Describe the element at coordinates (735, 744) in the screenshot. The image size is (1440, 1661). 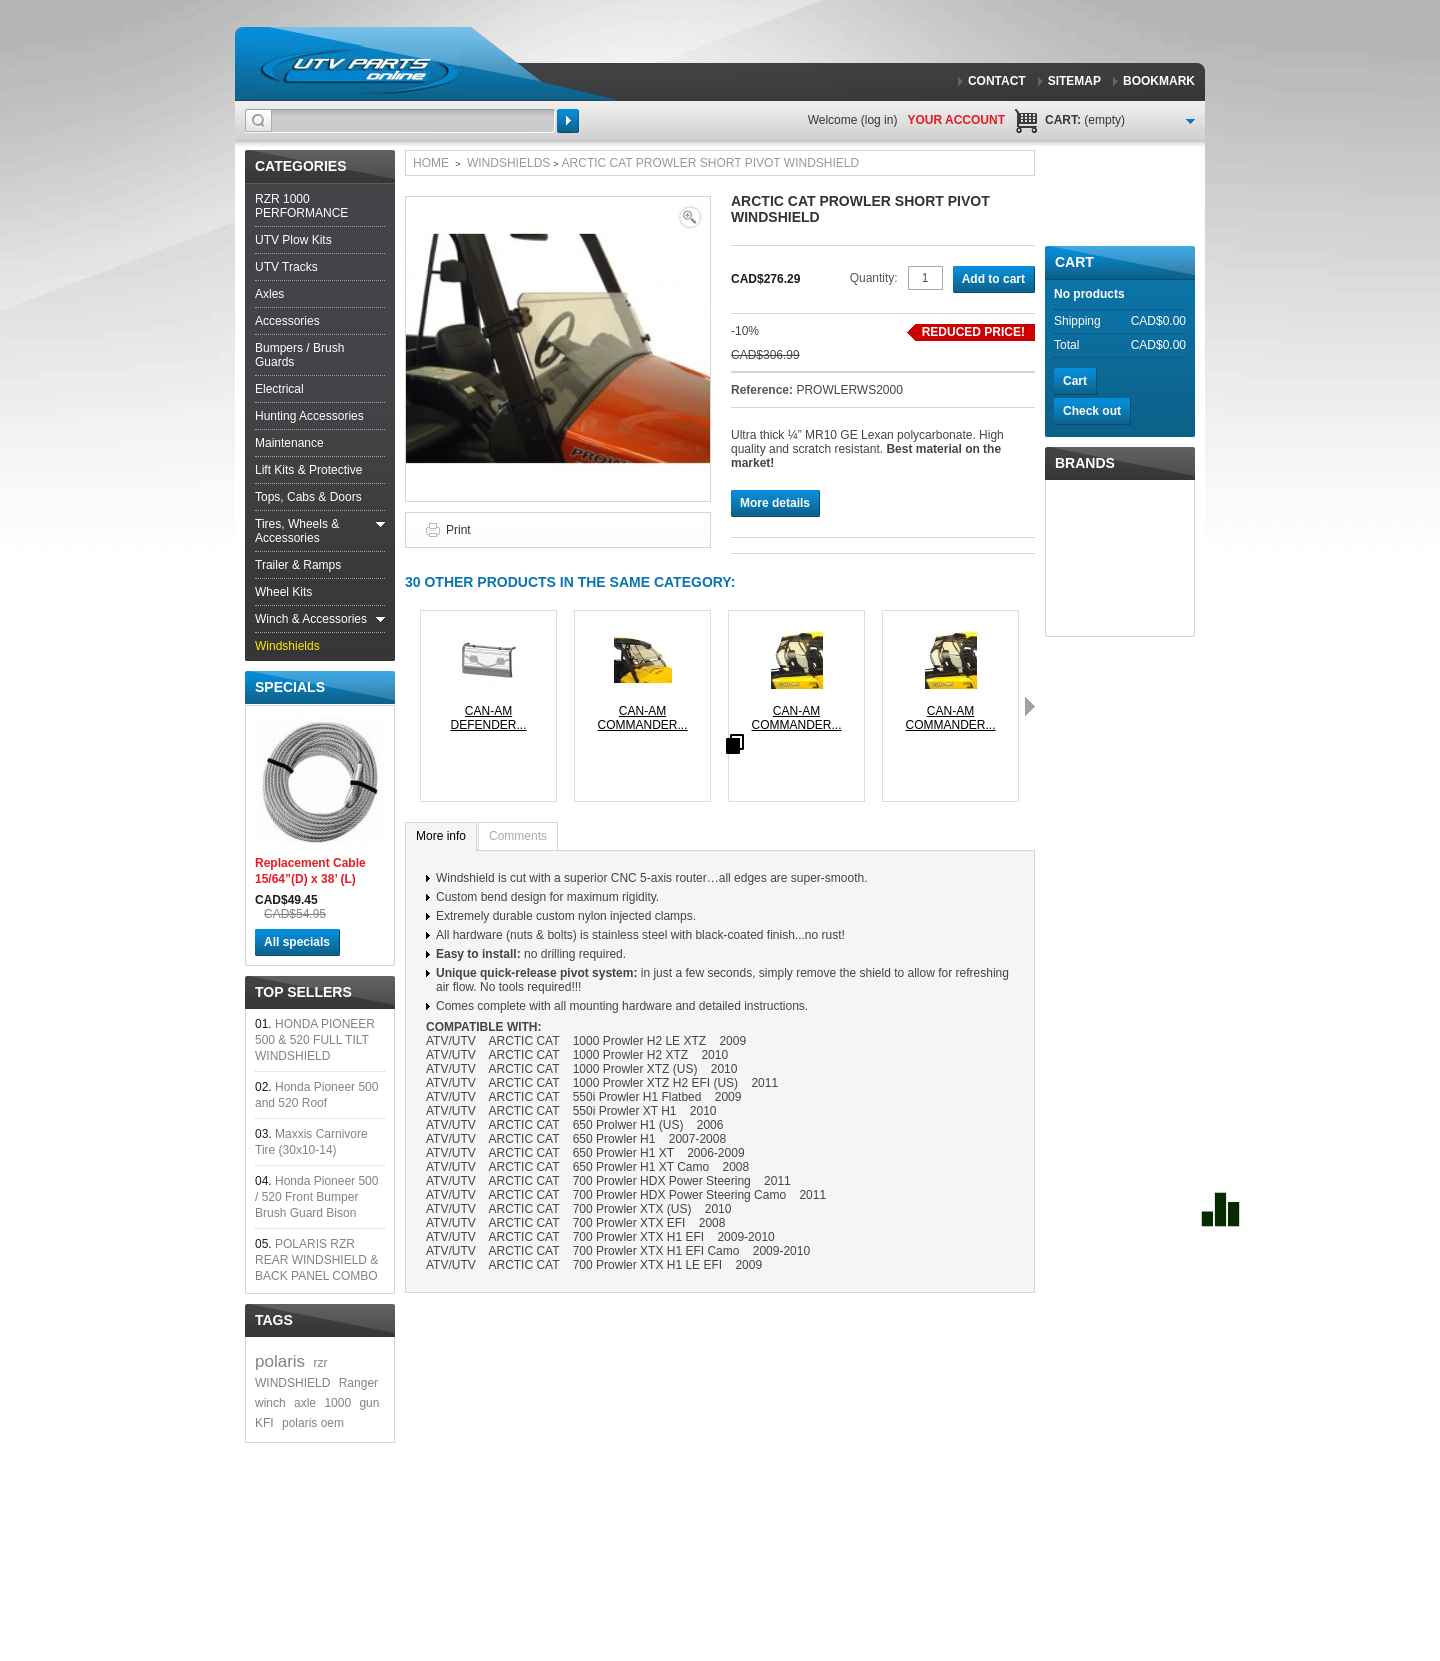
I see `copy file to clipboard` at that location.